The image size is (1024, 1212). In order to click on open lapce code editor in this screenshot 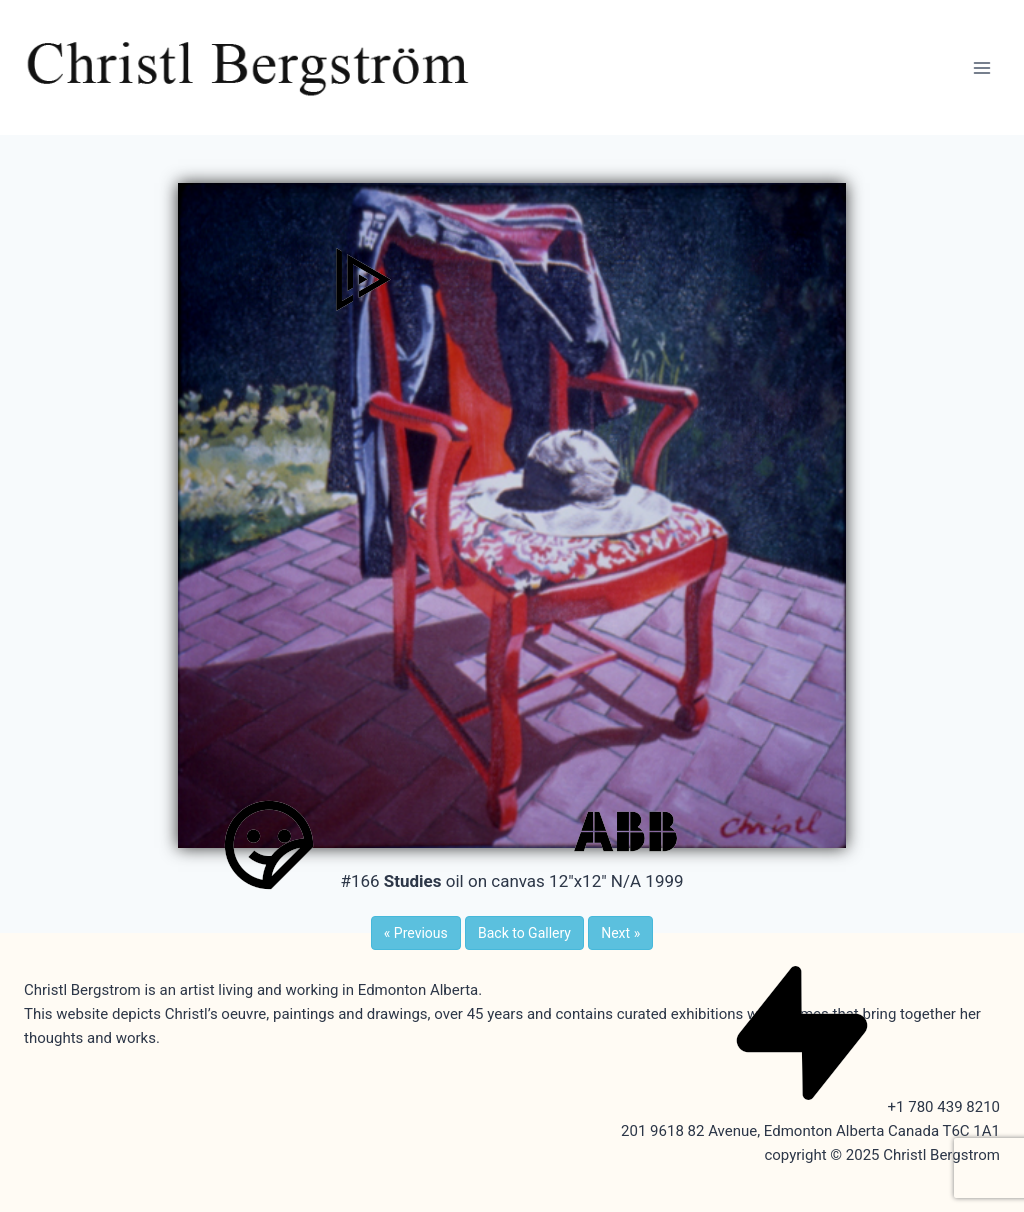, I will do `click(363, 279)`.